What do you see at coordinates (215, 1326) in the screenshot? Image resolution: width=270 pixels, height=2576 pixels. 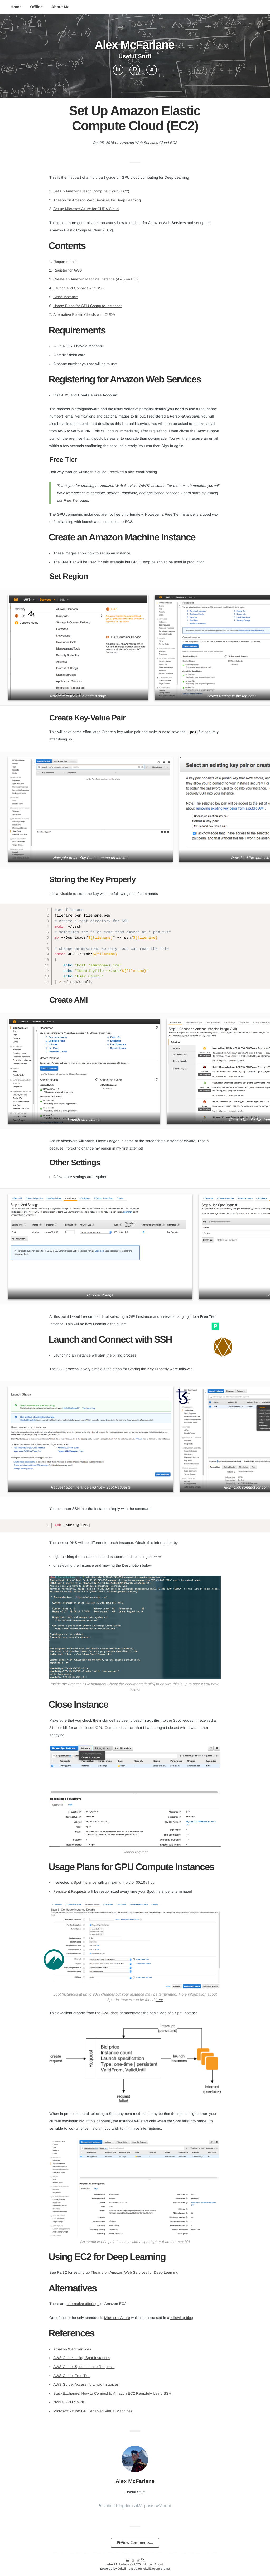 I see `indicates a parking location or facility` at bounding box center [215, 1326].